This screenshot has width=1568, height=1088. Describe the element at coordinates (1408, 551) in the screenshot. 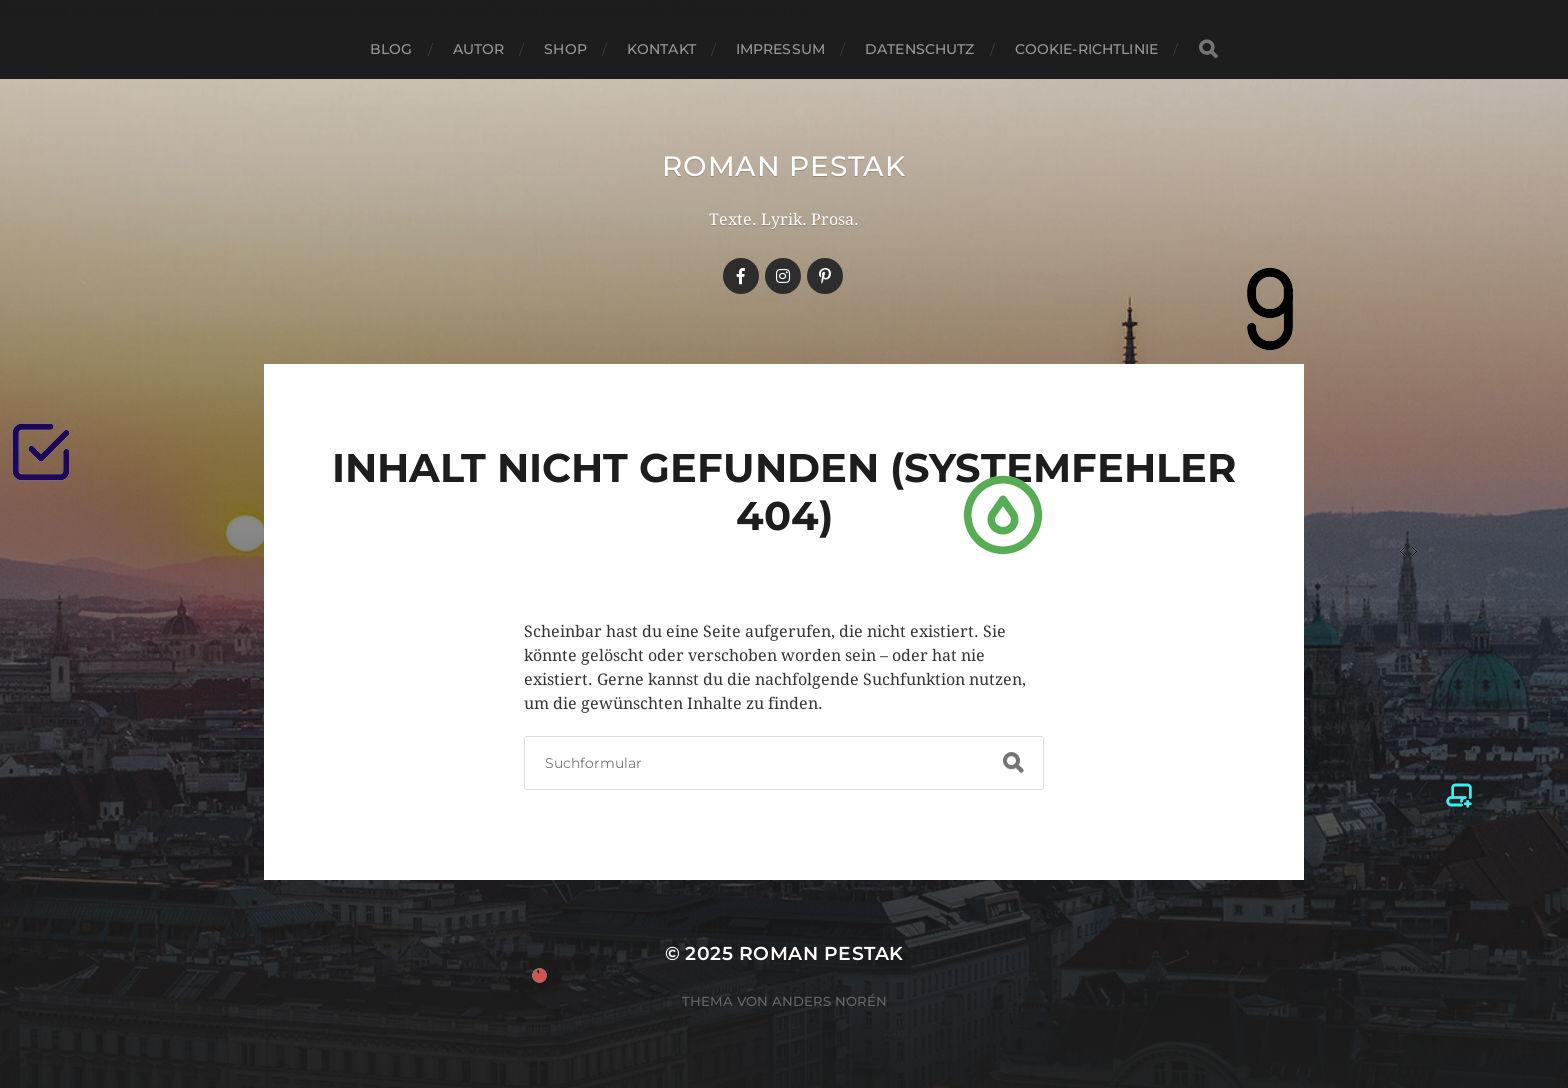

I see `view or edit source code` at that location.